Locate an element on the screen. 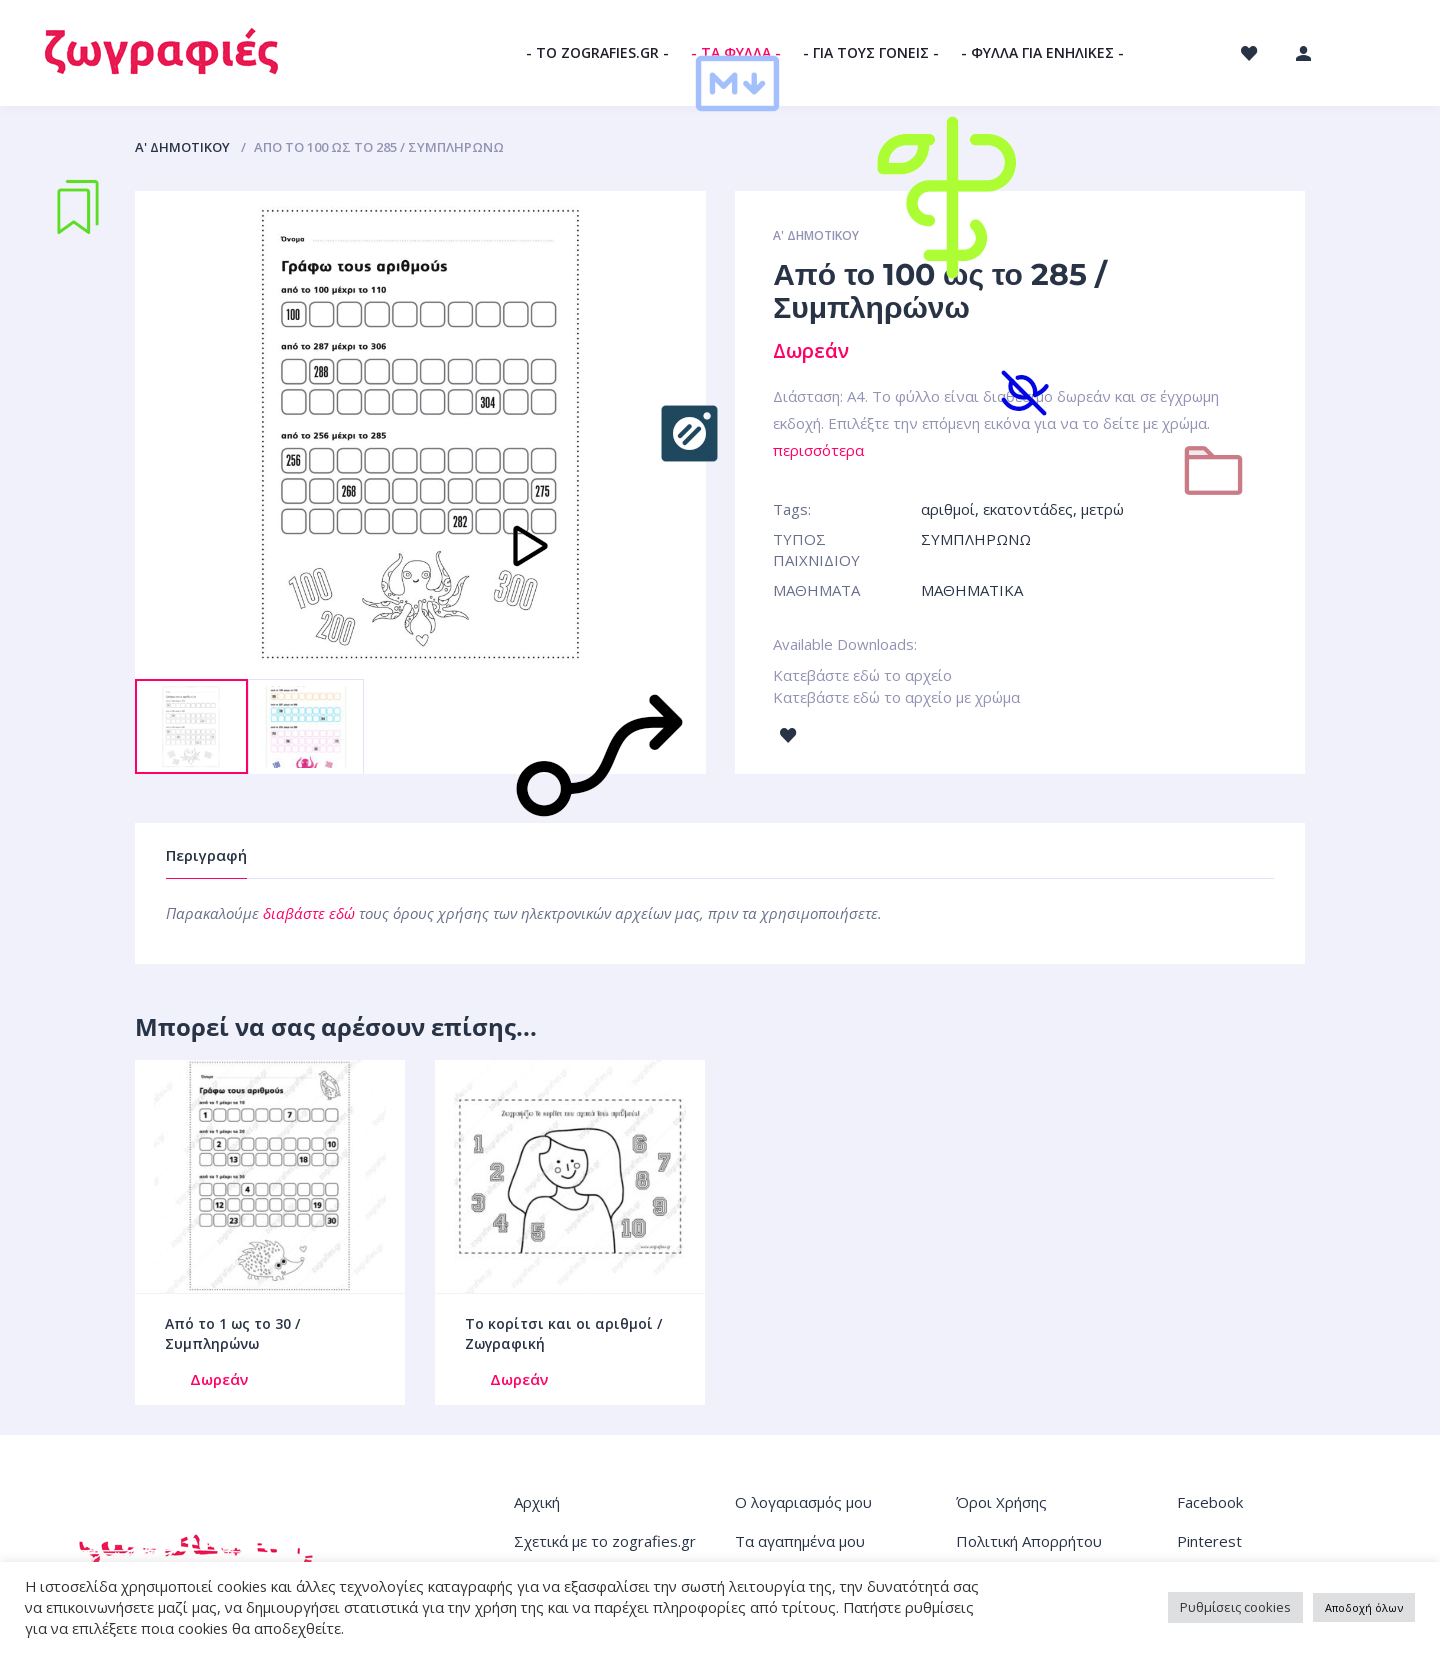  access laundry or washing machine controls is located at coordinates (689, 433).